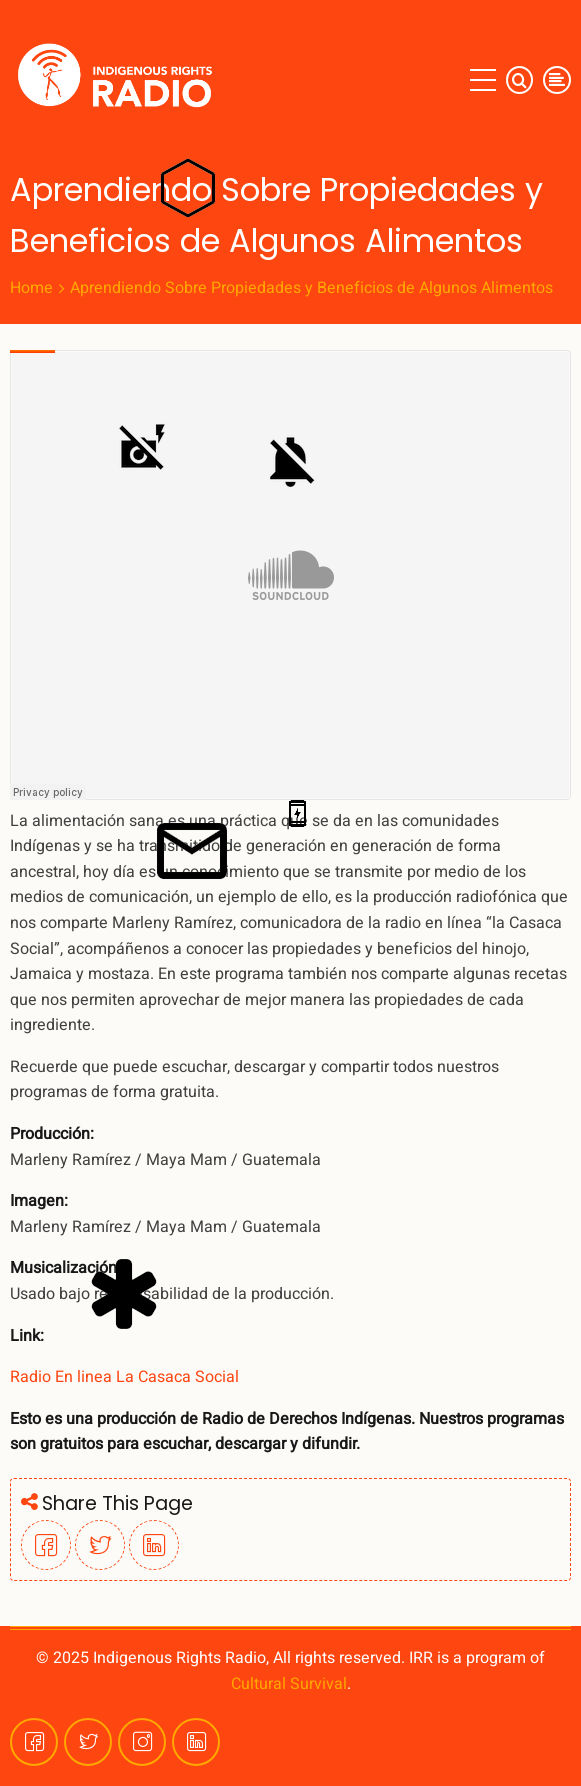 Image resolution: width=581 pixels, height=1786 pixels. I want to click on camera flash is disabled, so click(143, 446).